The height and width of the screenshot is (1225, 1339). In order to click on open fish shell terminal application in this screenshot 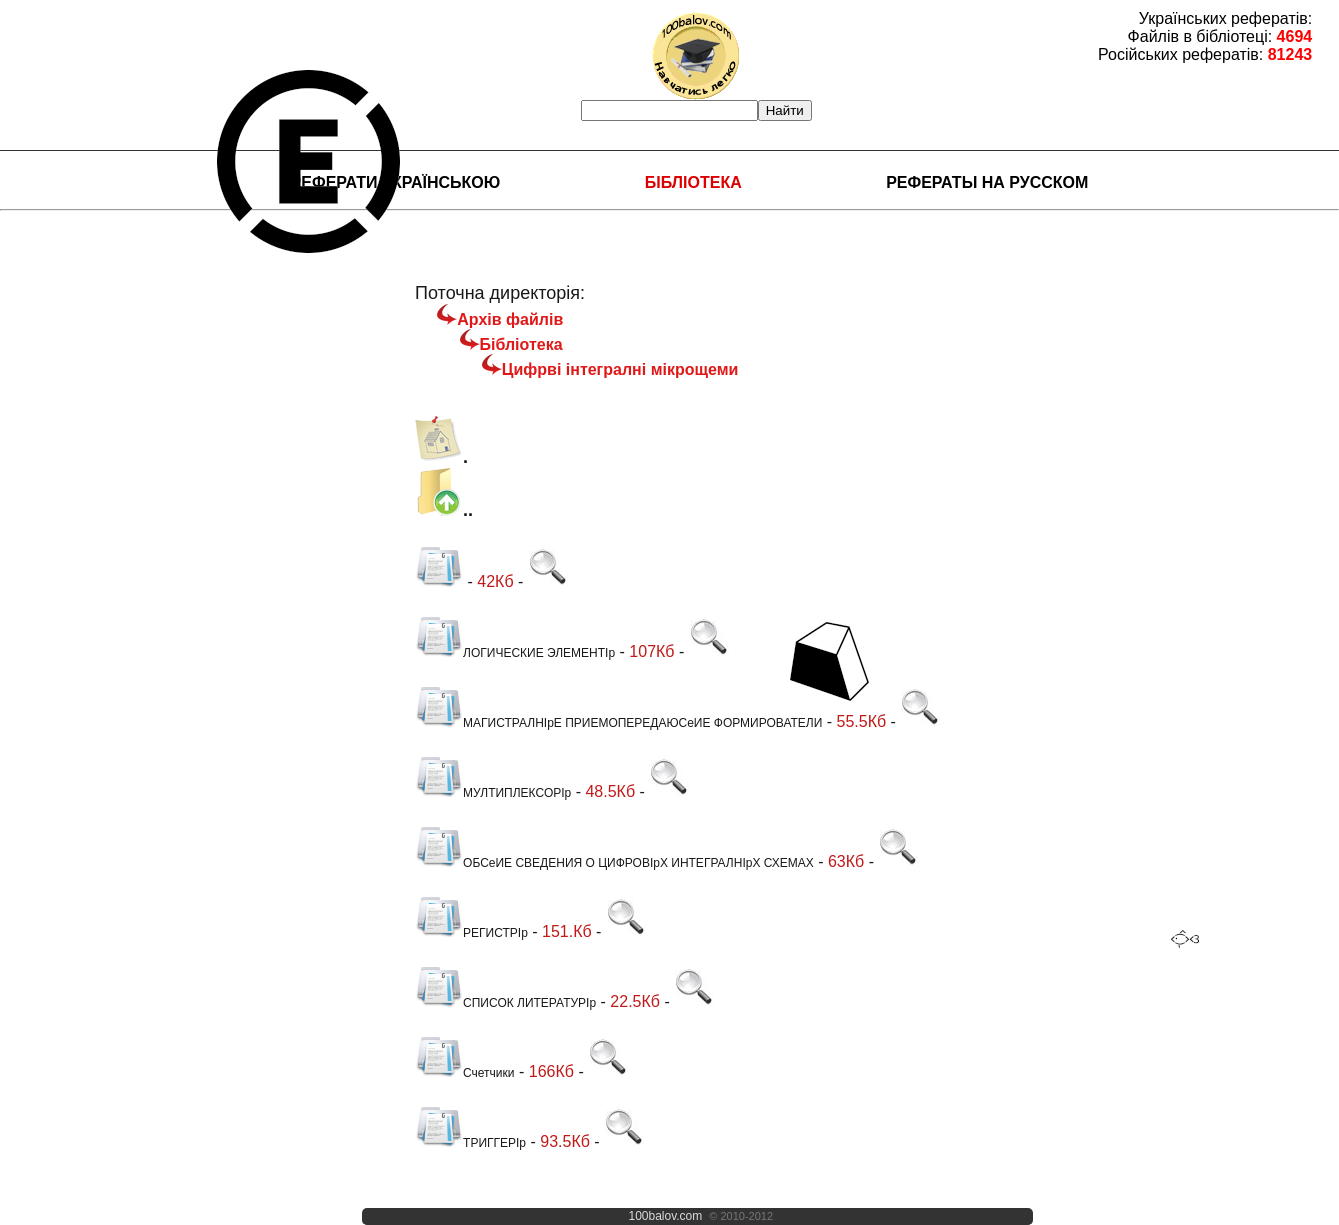, I will do `click(1185, 939)`.